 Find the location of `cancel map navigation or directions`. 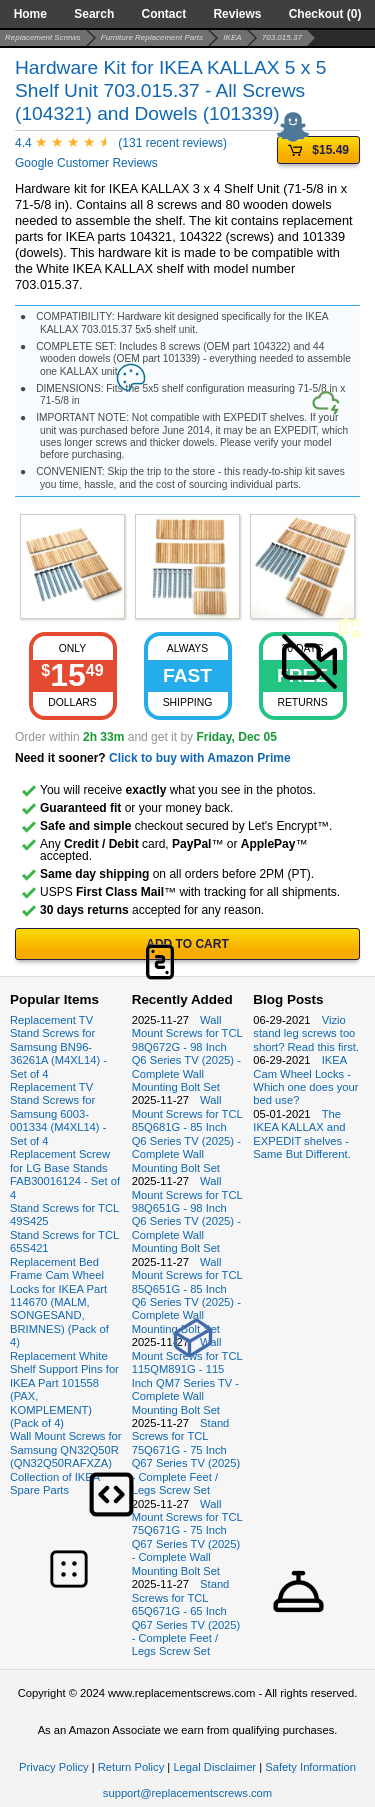

cancel map navigation or directions is located at coordinates (349, 627).